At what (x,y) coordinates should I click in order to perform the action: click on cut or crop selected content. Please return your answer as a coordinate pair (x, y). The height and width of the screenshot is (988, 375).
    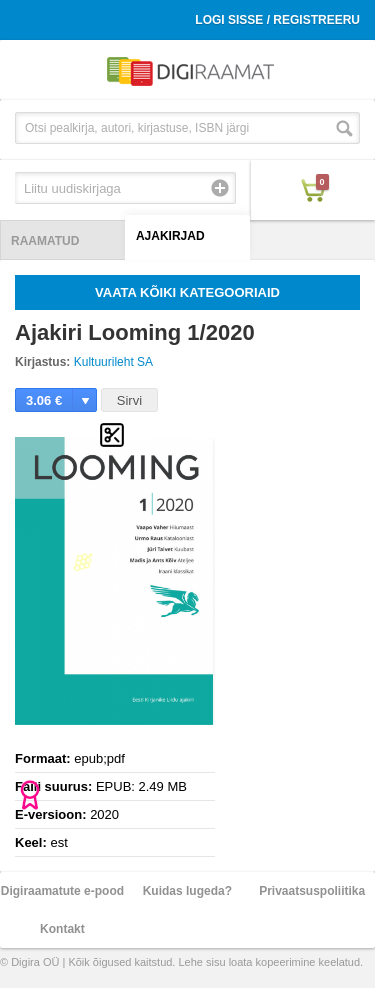
    Looking at the image, I should click on (112, 435).